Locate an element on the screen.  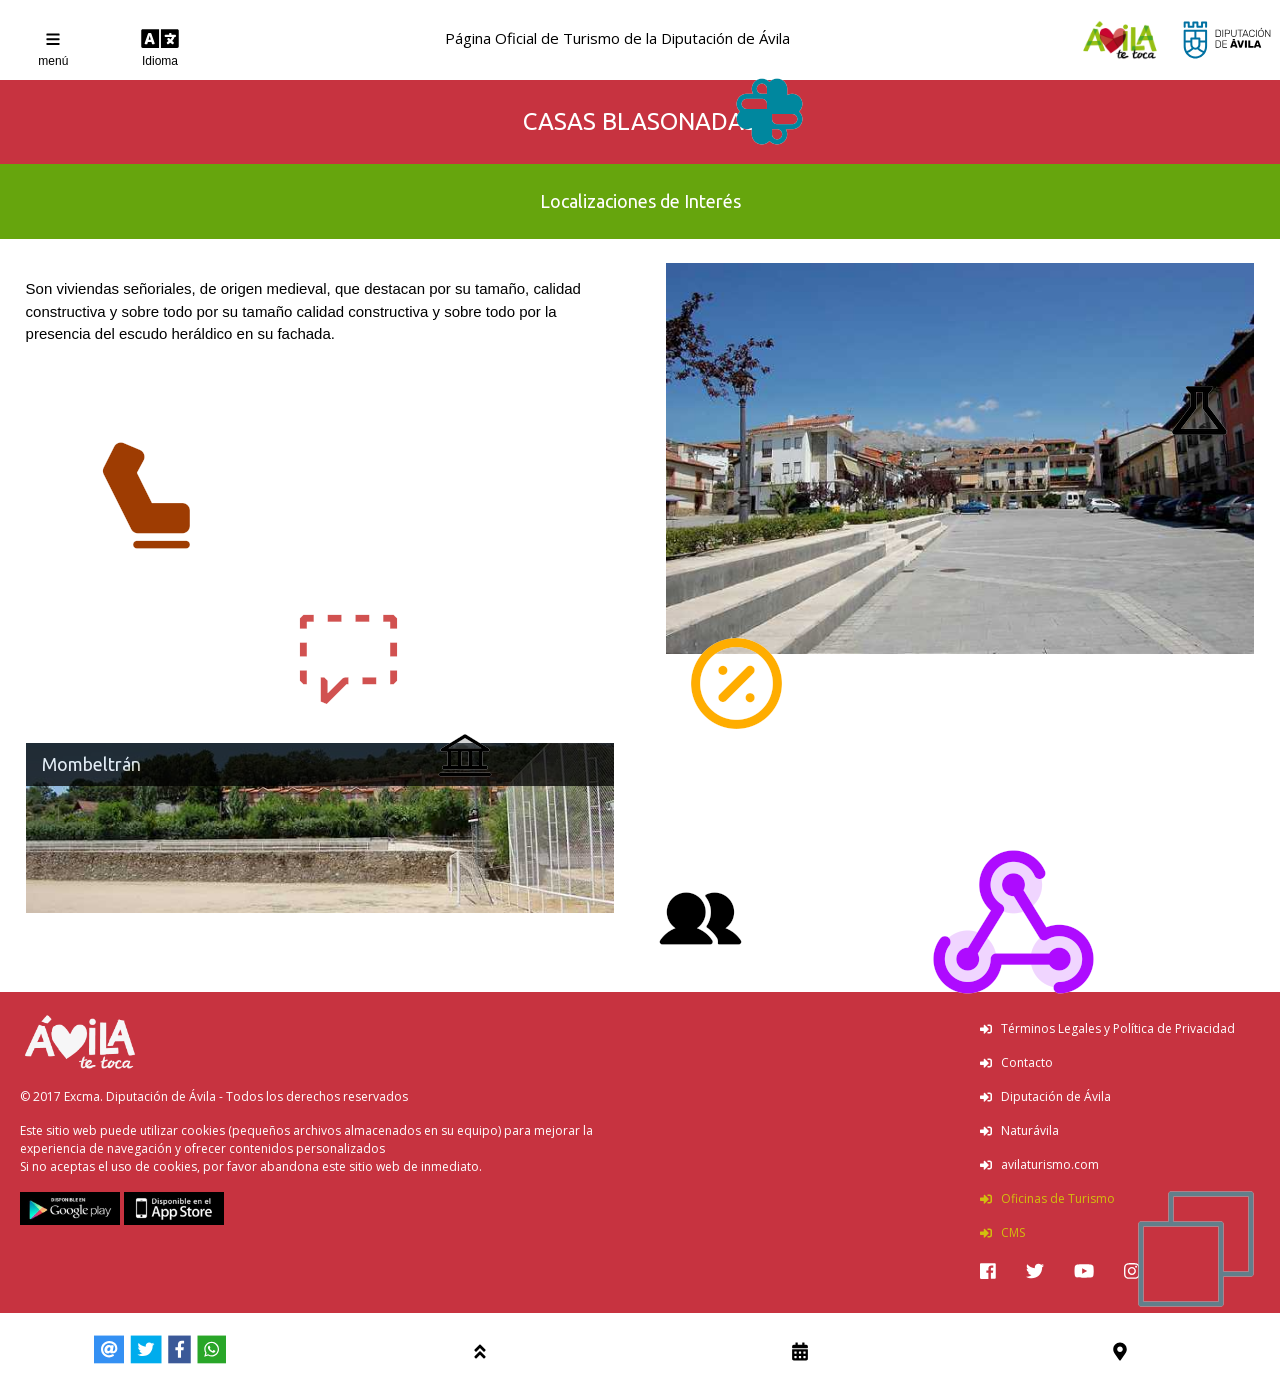
access banking or financial services is located at coordinates (465, 757).